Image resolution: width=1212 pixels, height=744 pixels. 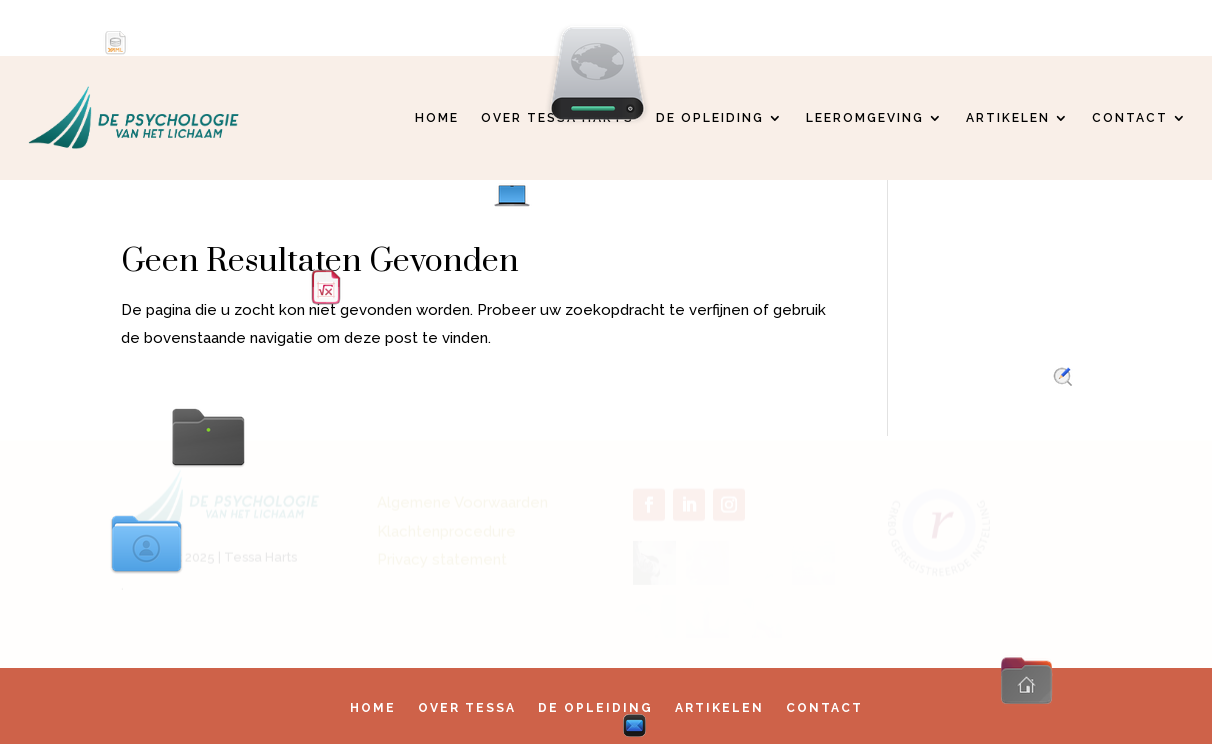 What do you see at coordinates (146, 543) in the screenshot?
I see `access the users folder on your mac` at bounding box center [146, 543].